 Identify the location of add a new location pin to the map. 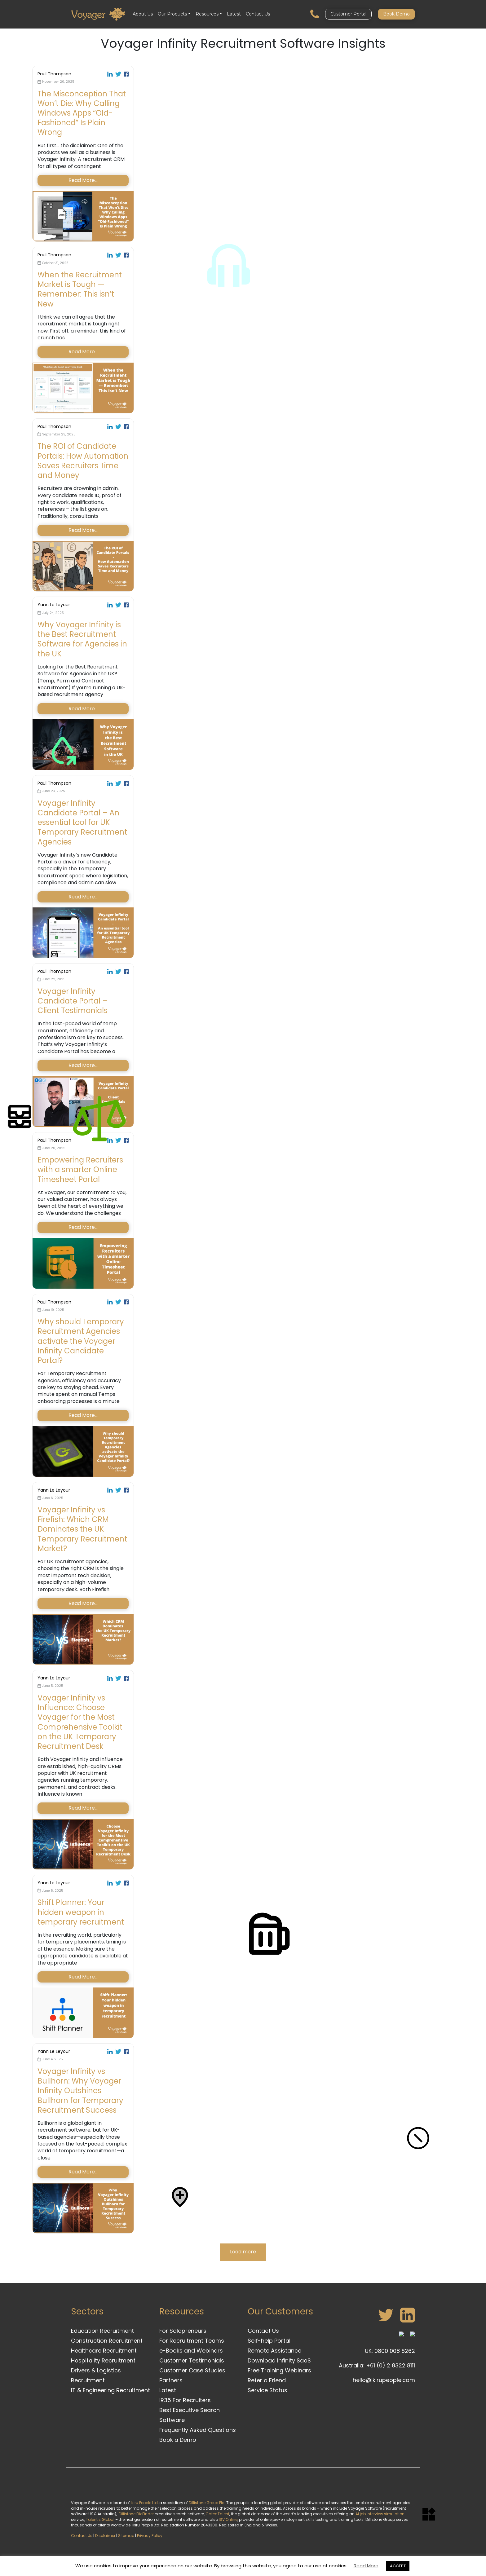
(180, 2197).